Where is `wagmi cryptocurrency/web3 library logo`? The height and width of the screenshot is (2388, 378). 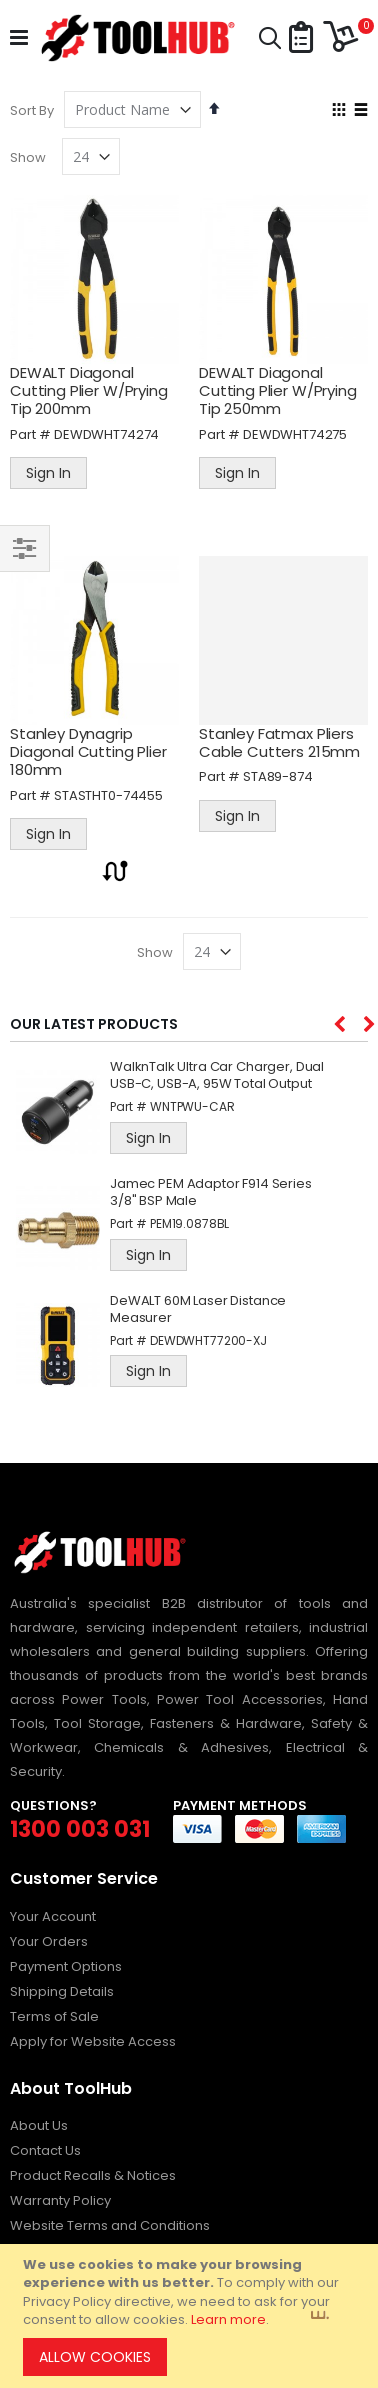 wagmi cryptocurrency/web3 library logo is located at coordinates (320, 2315).